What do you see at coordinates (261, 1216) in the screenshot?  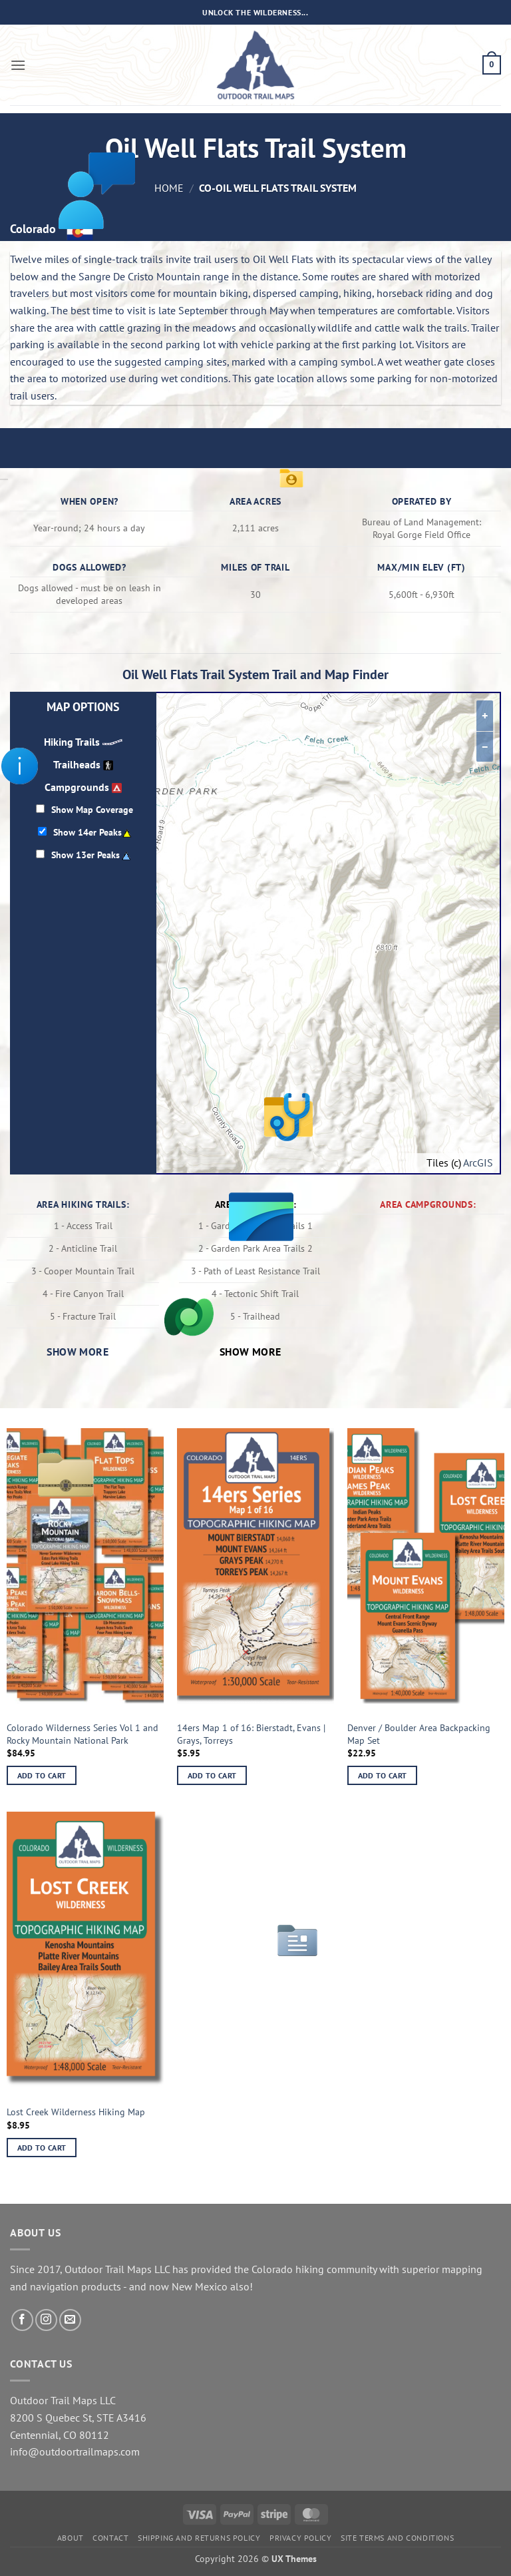 I see `launch microsoft edge webview runtime` at bounding box center [261, 1216].